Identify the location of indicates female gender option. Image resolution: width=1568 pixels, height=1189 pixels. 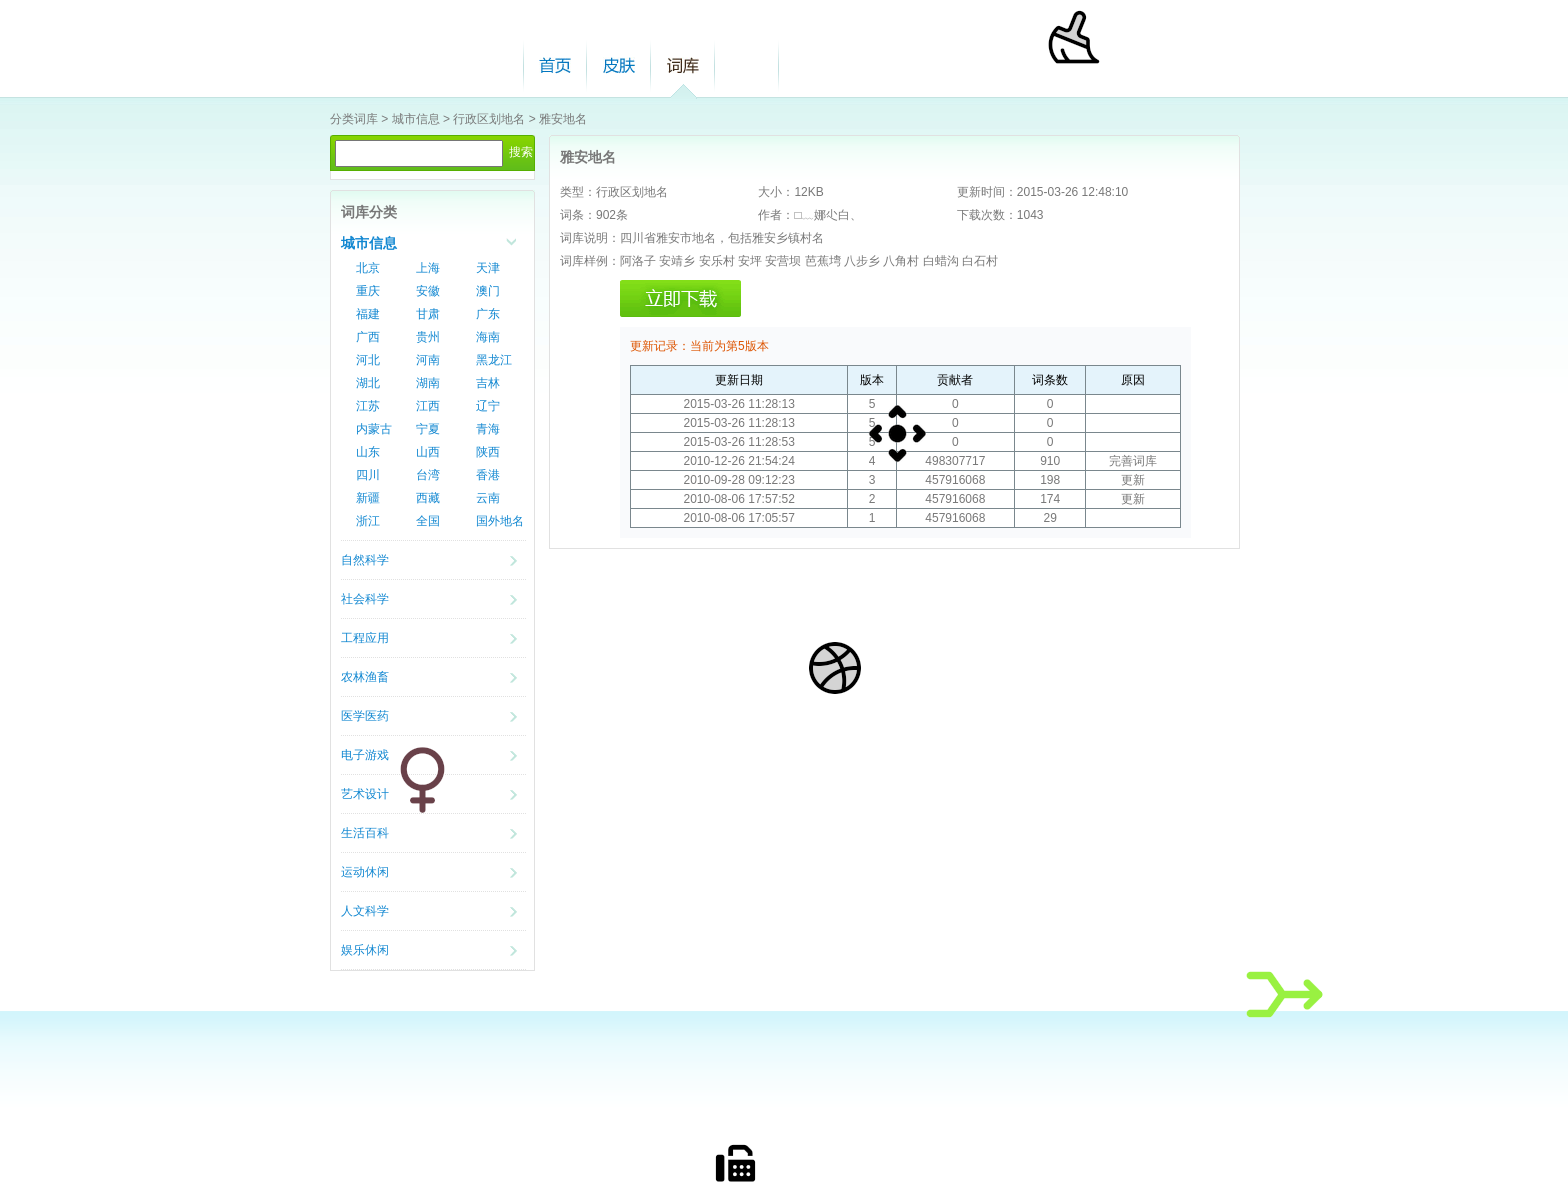
(422, 778).